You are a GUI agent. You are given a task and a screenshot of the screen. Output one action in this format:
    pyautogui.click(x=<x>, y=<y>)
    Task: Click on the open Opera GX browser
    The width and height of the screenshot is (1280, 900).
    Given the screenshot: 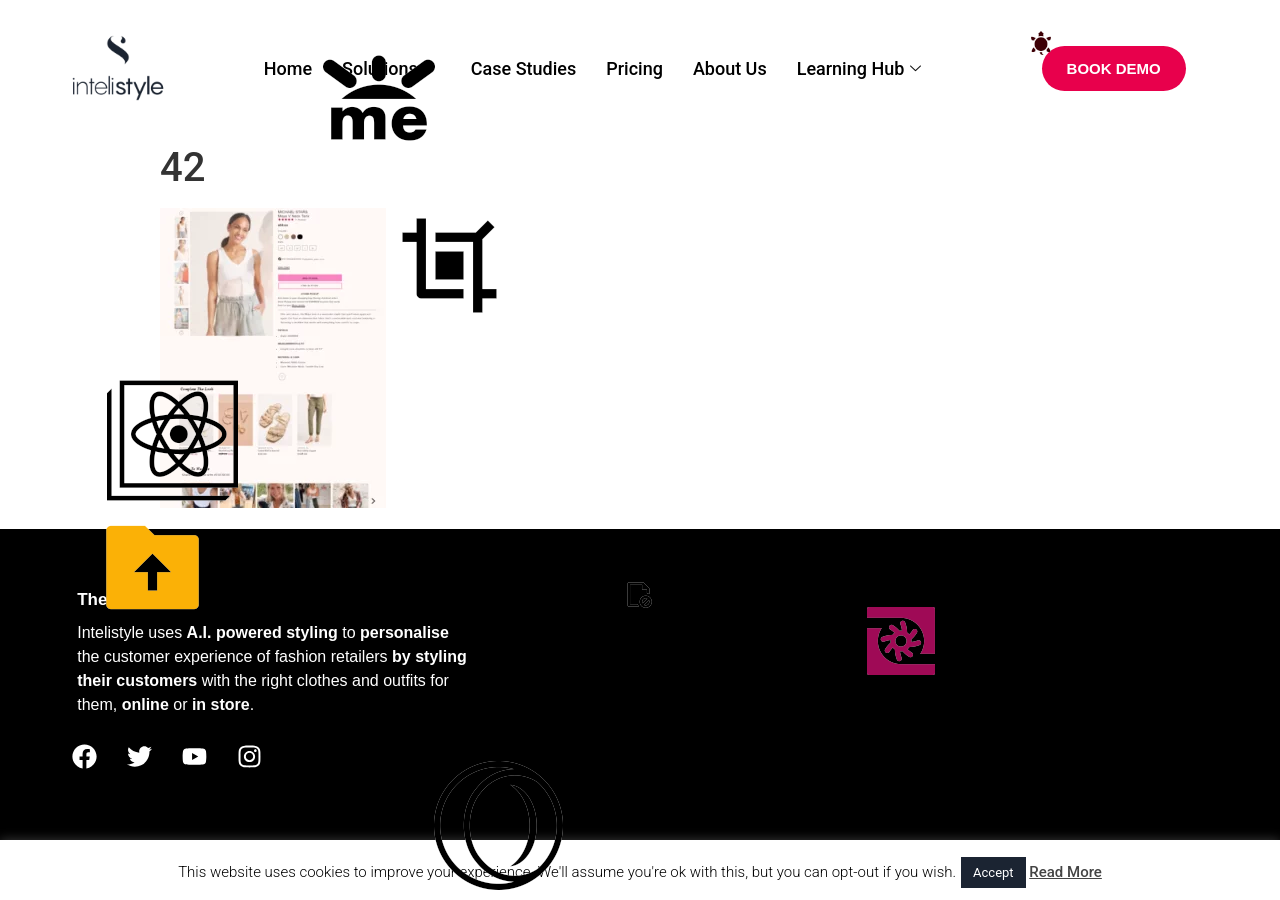 What is the action you would take?
    pyautogui.click(x=498, y=825)
    